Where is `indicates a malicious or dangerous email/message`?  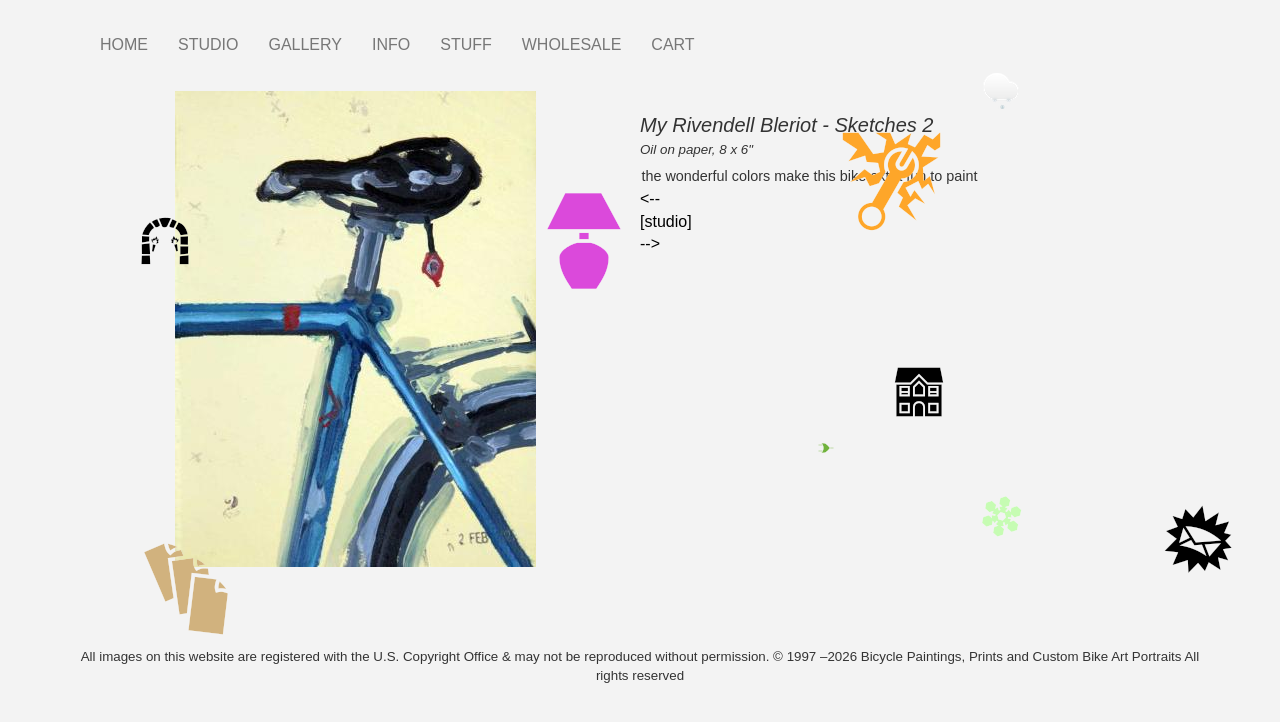
indicates a malicious or dangerous email/message is located at coordinates (1198, 539).